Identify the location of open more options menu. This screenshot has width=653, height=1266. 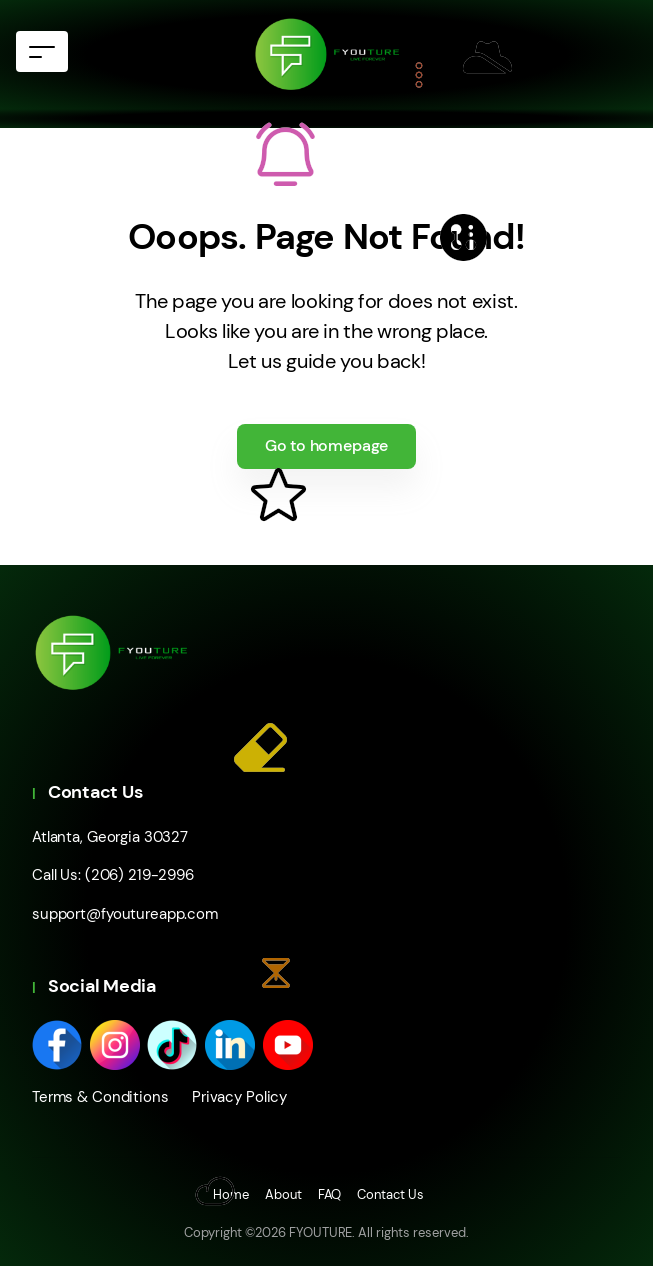
(419, 75).